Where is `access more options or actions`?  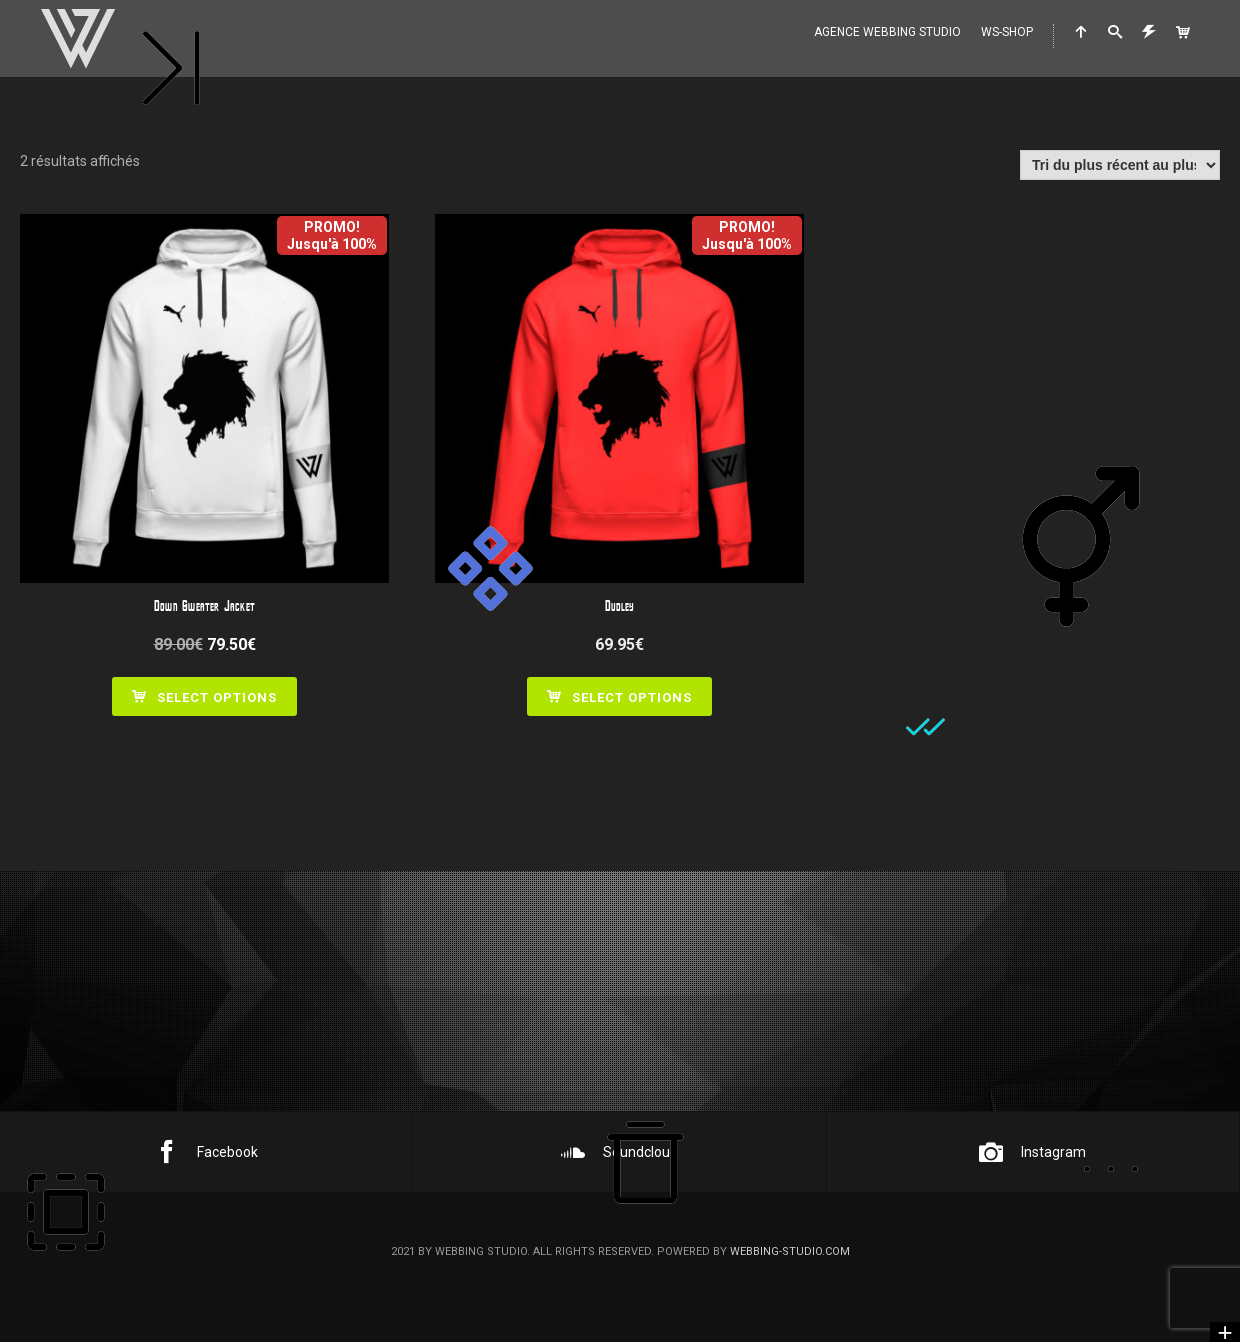
access more options or actions is located at coordinates (1111, 1169).